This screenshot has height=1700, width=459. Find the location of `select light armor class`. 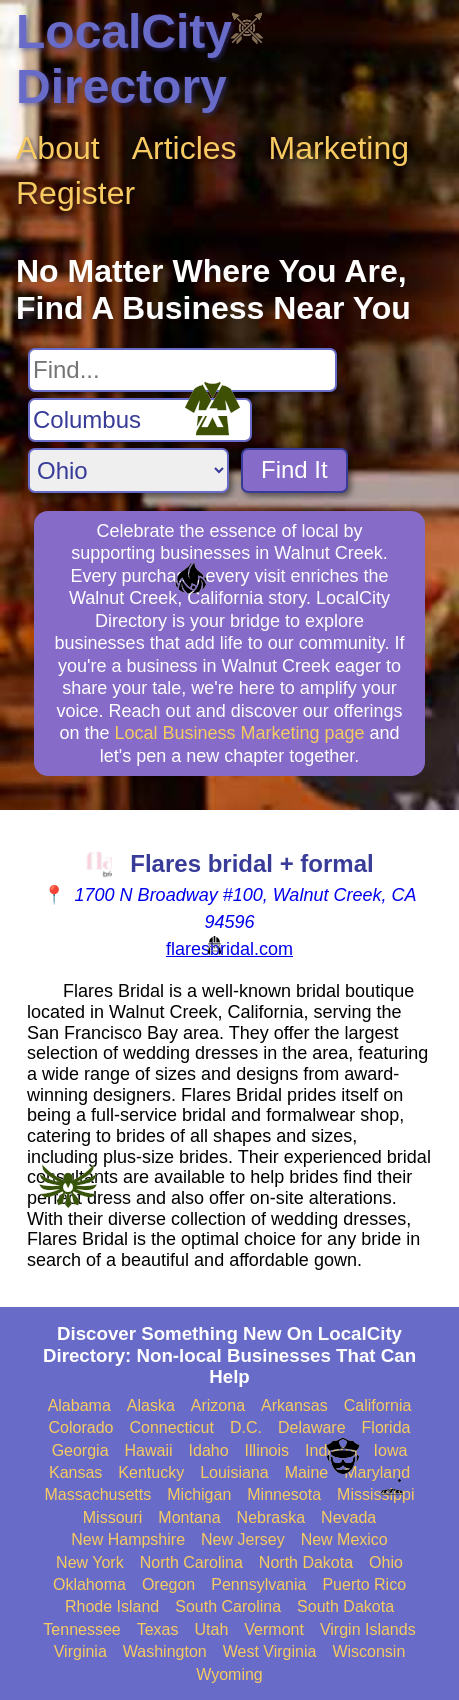

select light armor class is located at coordinates (214, 945).